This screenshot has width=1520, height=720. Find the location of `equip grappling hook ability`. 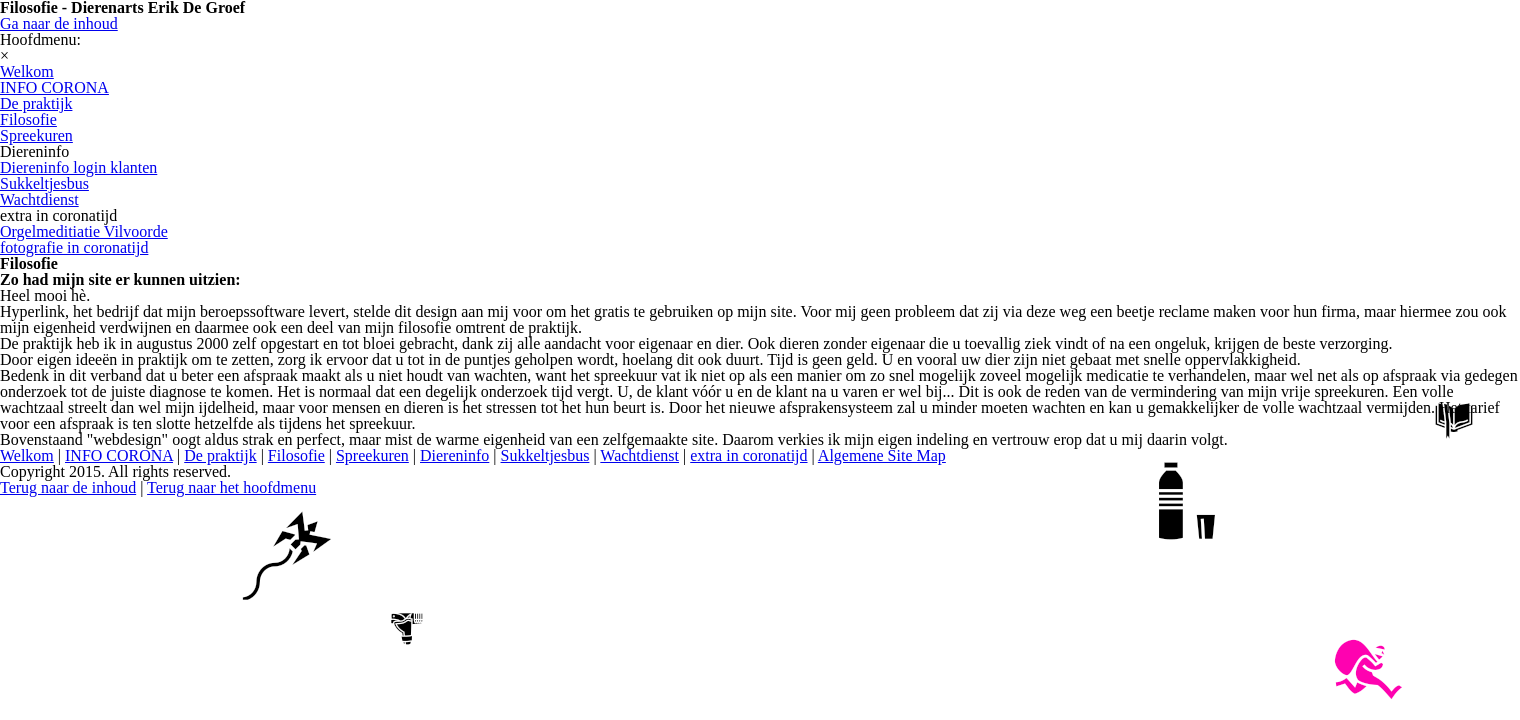

equip grappling hook ability is located at coordinates (287, 555).